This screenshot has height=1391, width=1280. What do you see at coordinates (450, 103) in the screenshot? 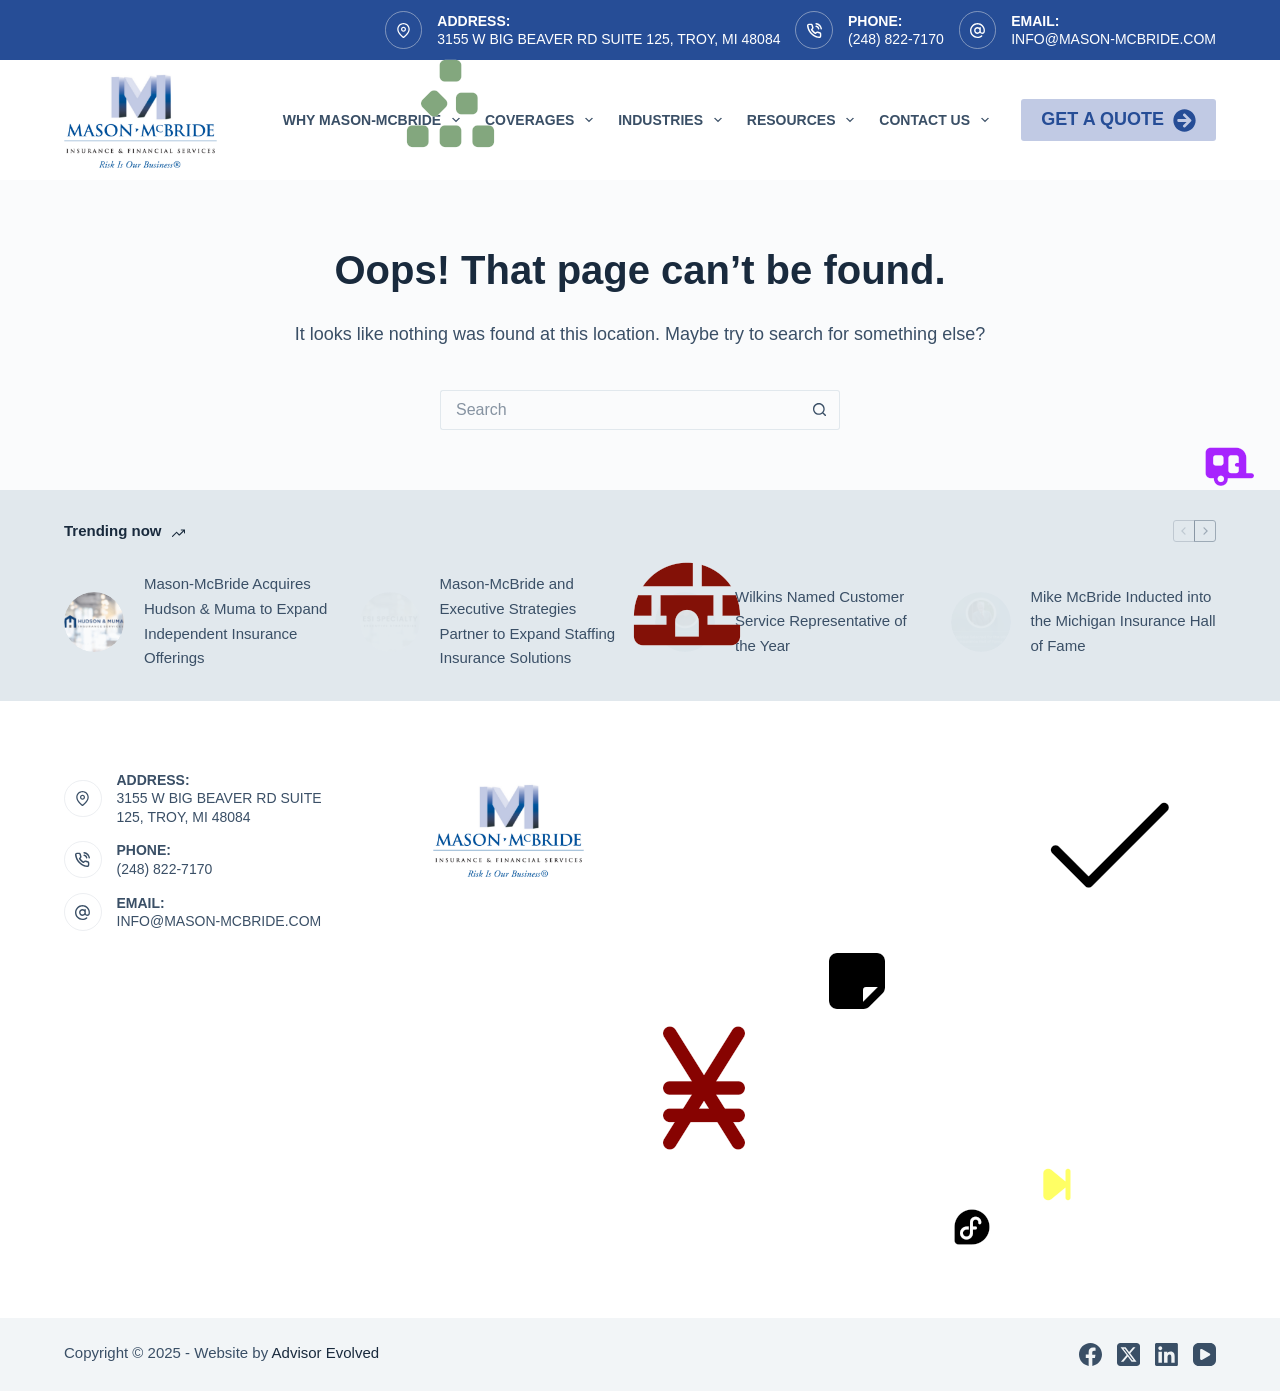
I see `view stacked or layered resources` at bounding box center [450, 103].